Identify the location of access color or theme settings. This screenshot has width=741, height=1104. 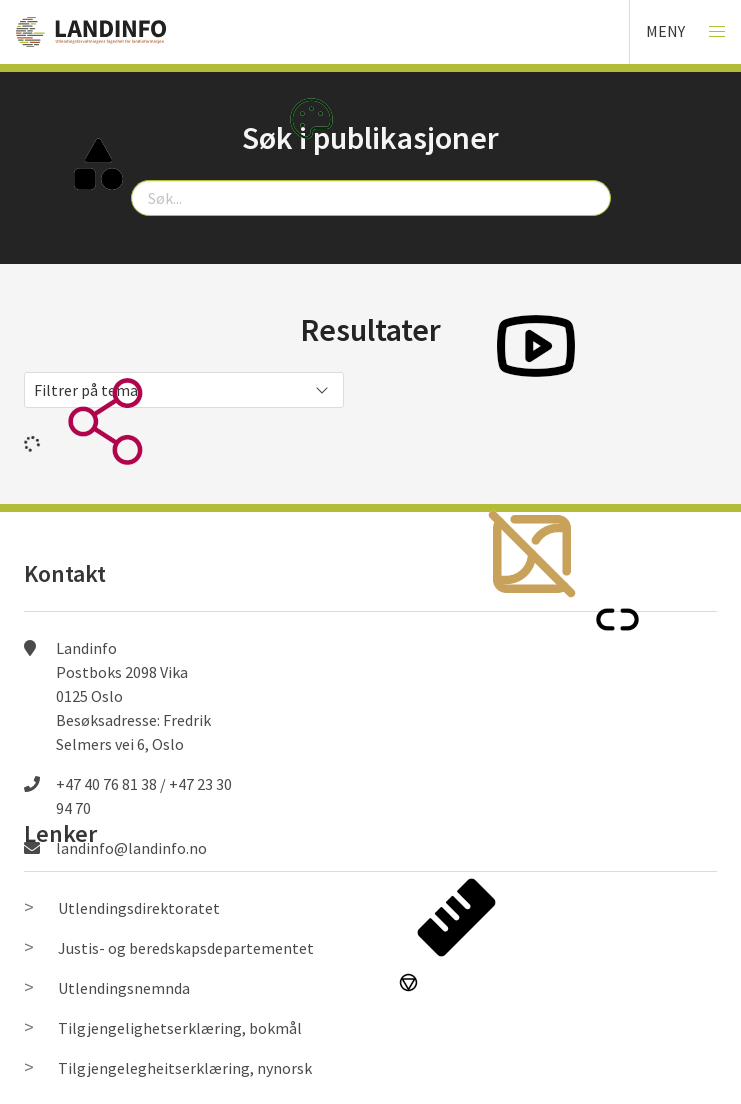
(311, 119).